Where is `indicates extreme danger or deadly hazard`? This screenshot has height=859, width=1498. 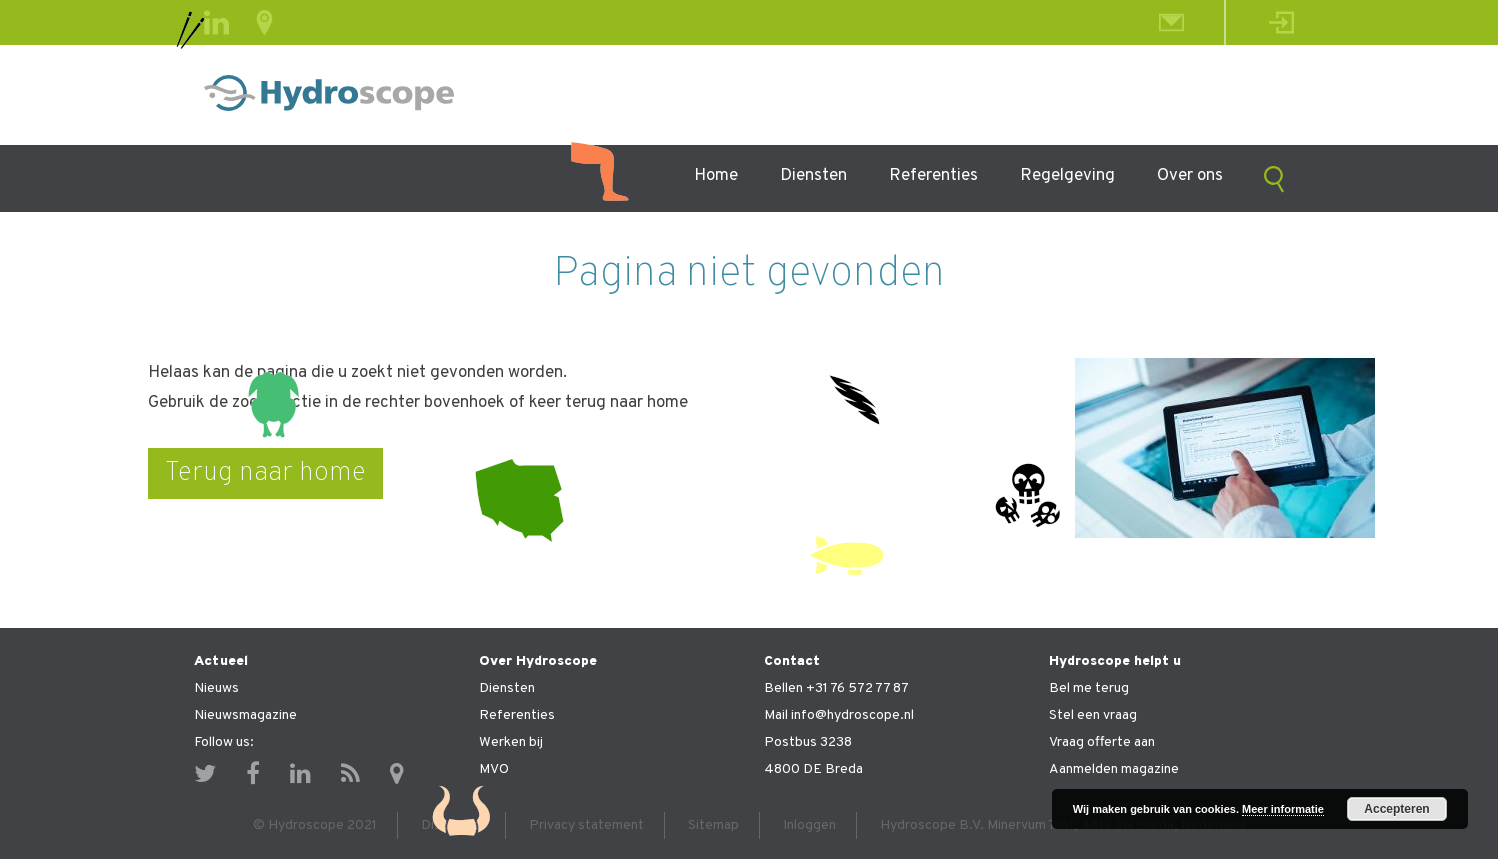 indicates extreme danger or deadly hazard is located at coordinates (1027, 495).